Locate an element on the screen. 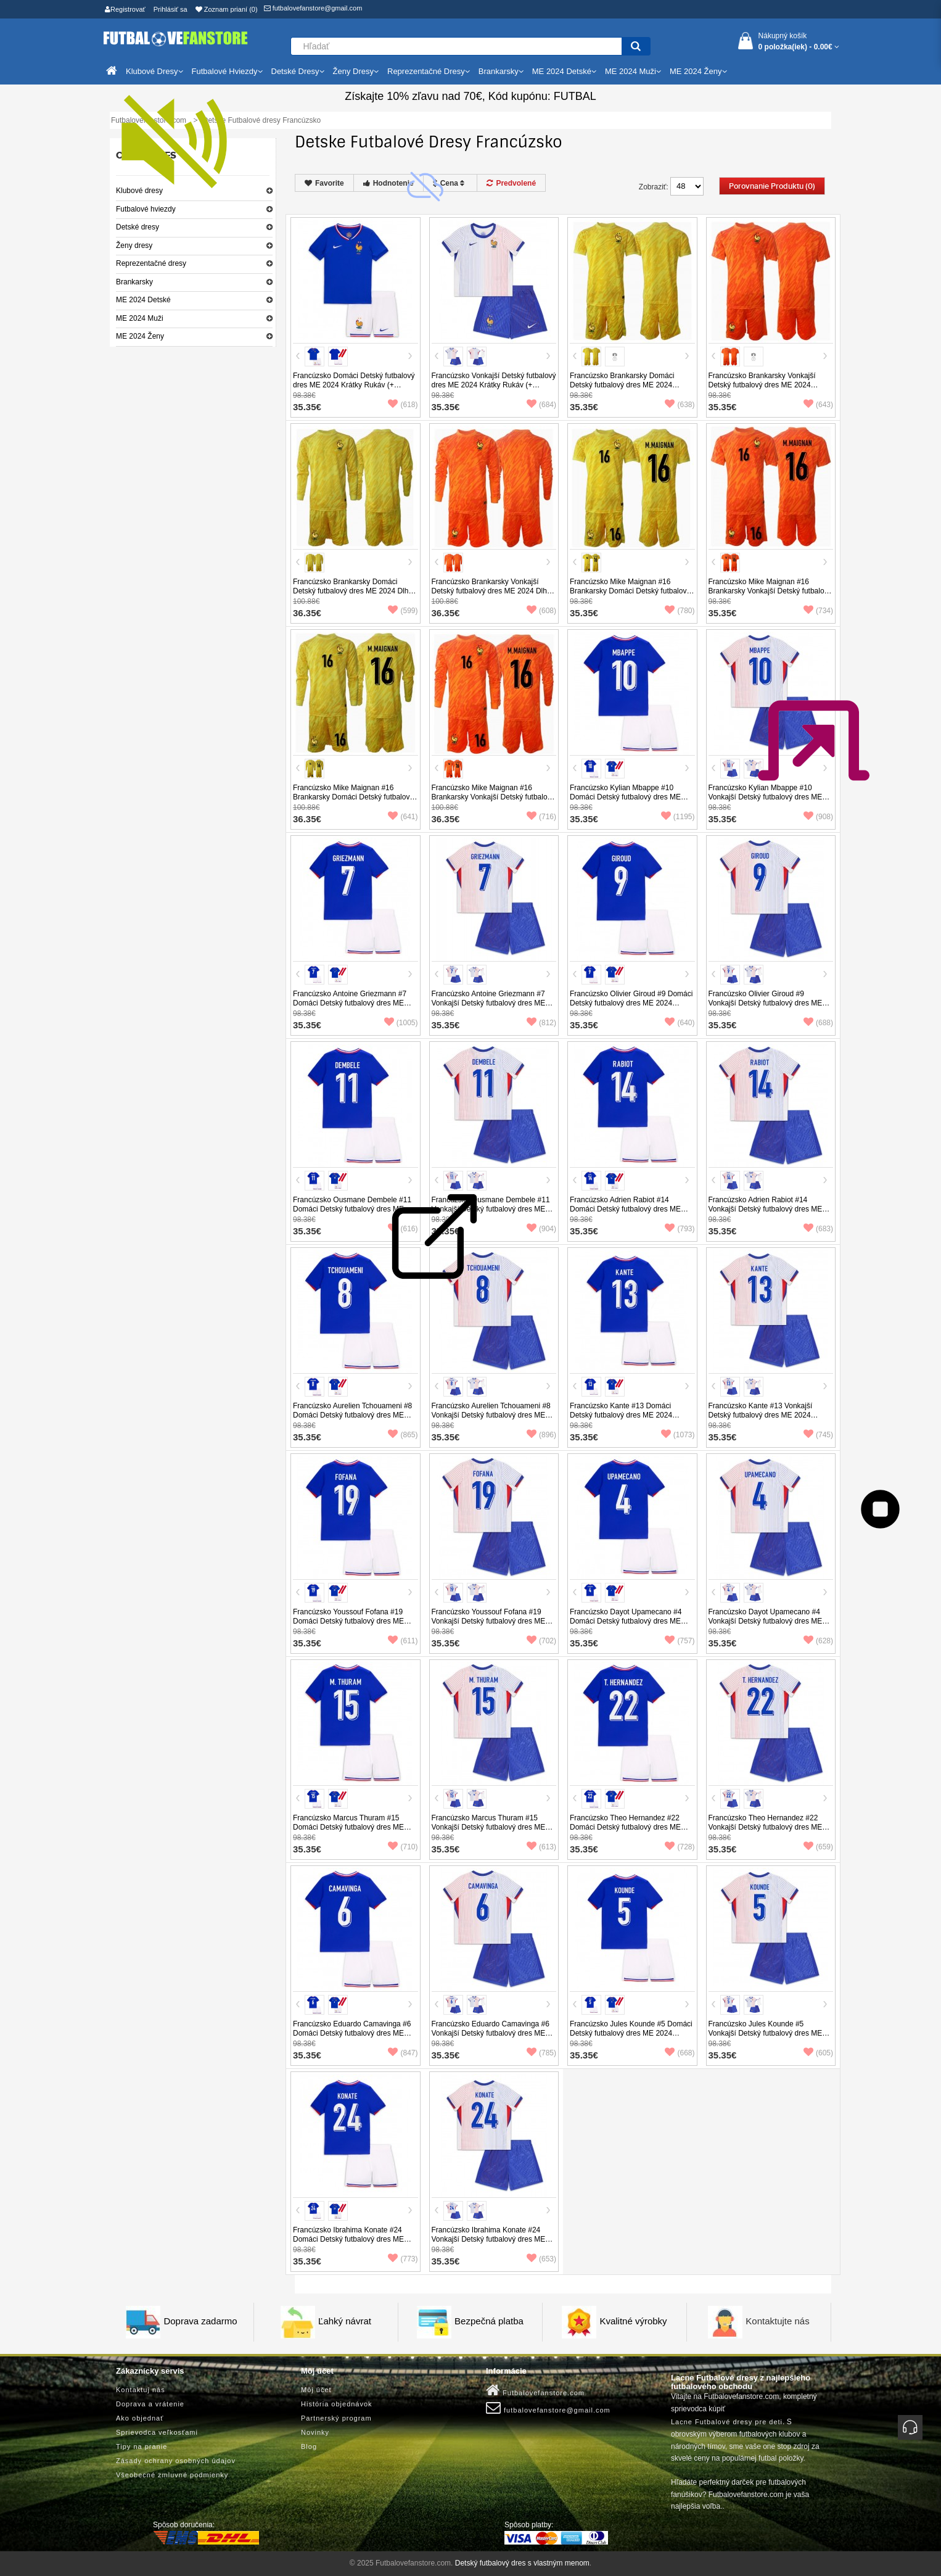 The height and width of the screenshot is (2576, 941). mute audio or sound output is located at coordinates (174, 141).